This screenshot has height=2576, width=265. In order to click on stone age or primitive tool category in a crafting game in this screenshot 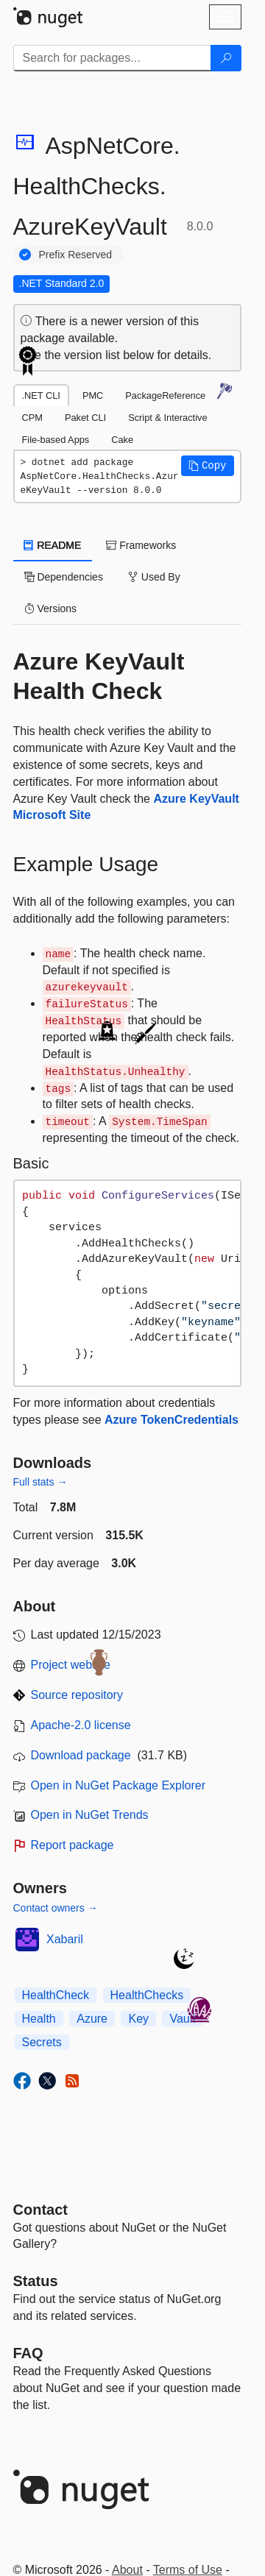, I will do `click(225, 391)`.